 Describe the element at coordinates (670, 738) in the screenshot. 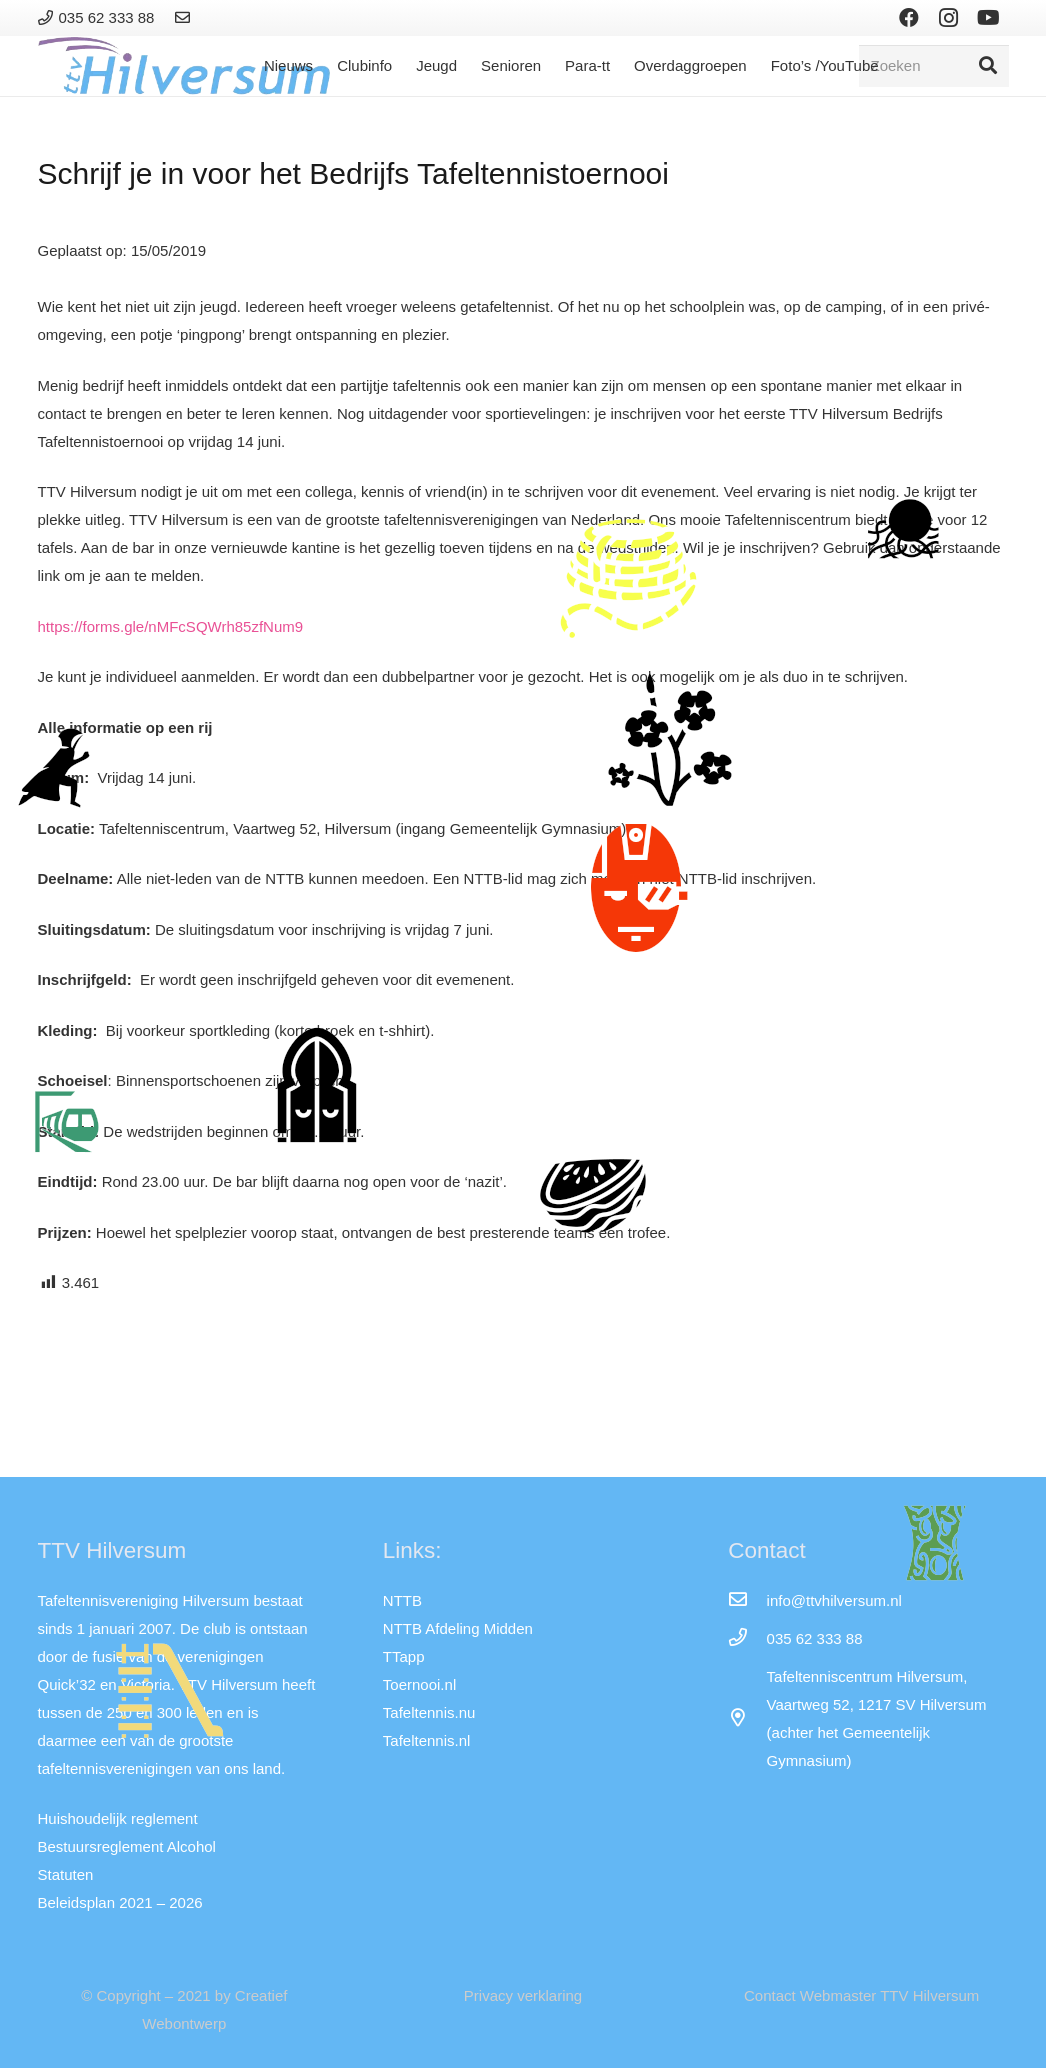

I see `flax plant icon for crafting or farming games` at that location.